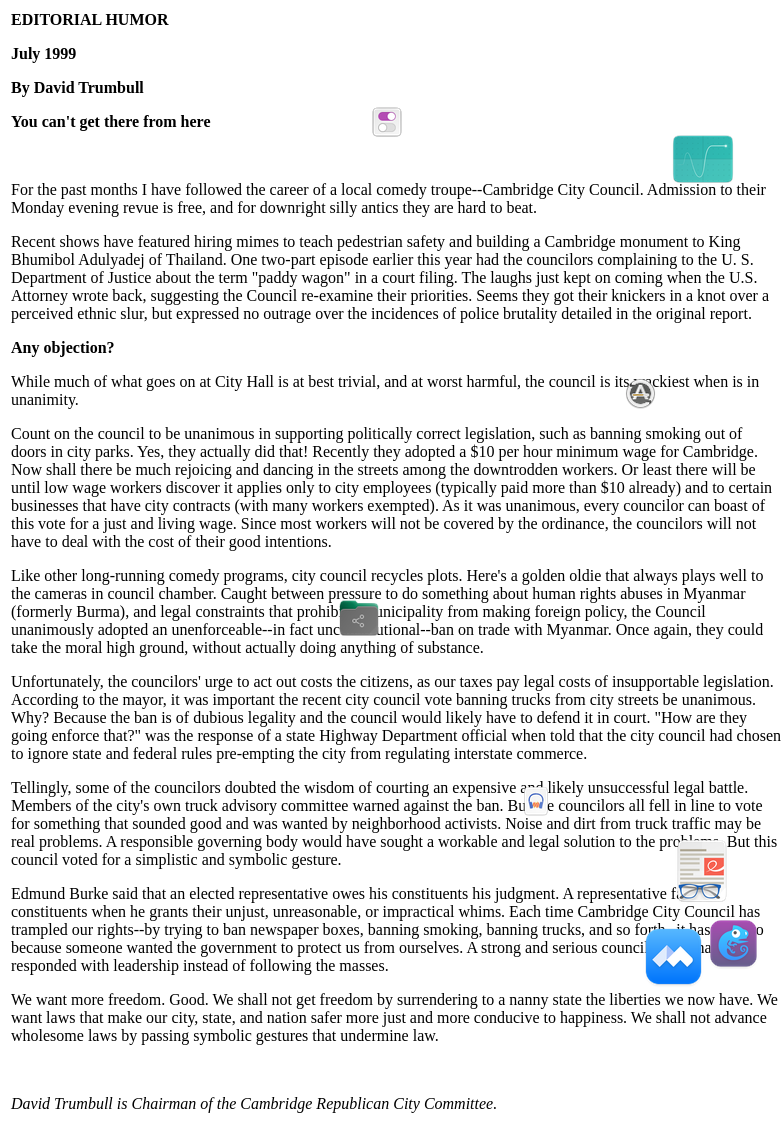 The width and height of the screenshot is (784, 1124). I want to click on open GNOME Usage system monitor app, so click(703, 159).